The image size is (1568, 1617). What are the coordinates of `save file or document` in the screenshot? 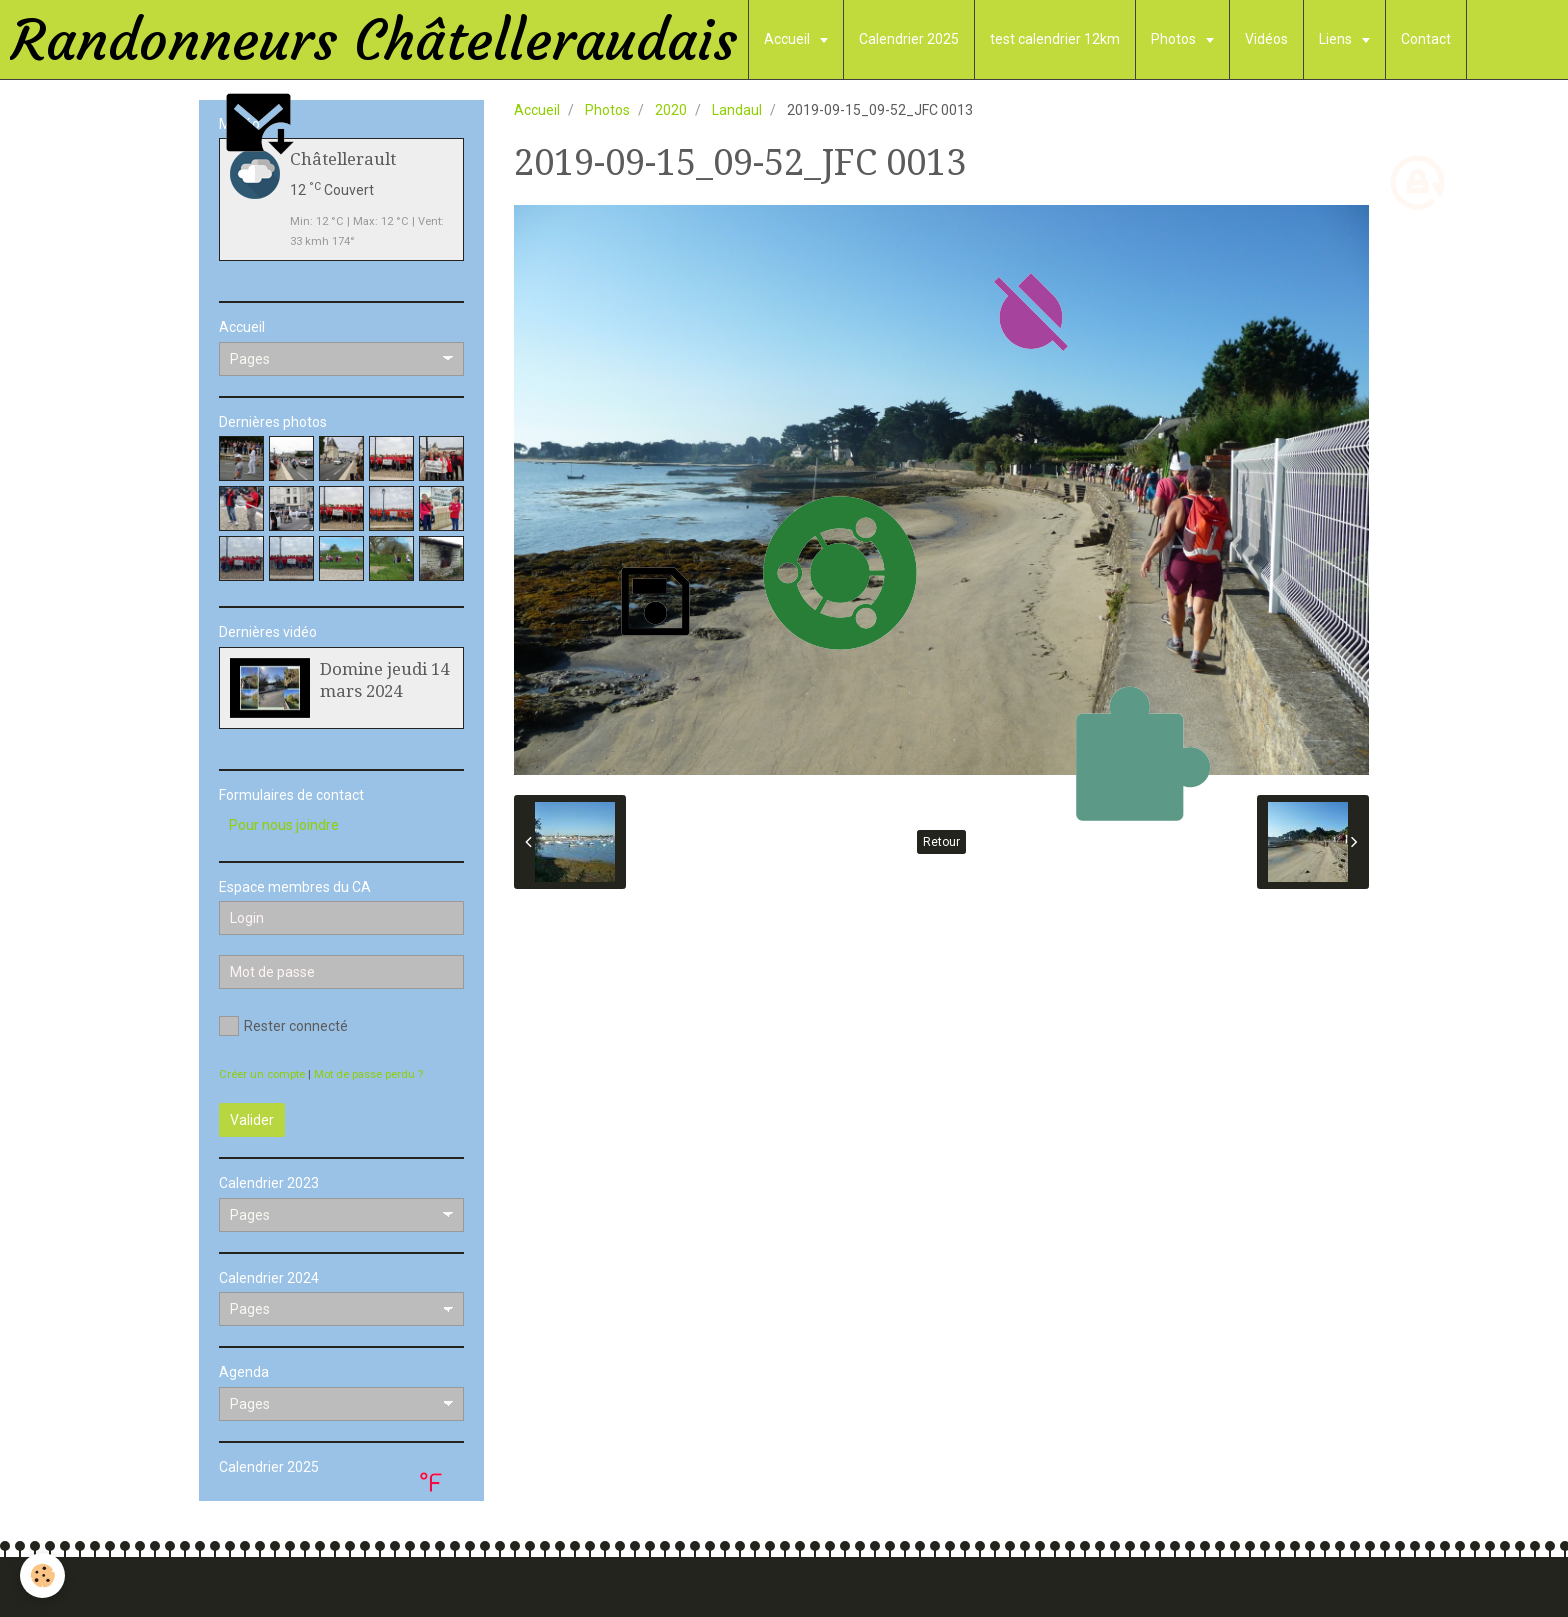 It's located at (655, 601).